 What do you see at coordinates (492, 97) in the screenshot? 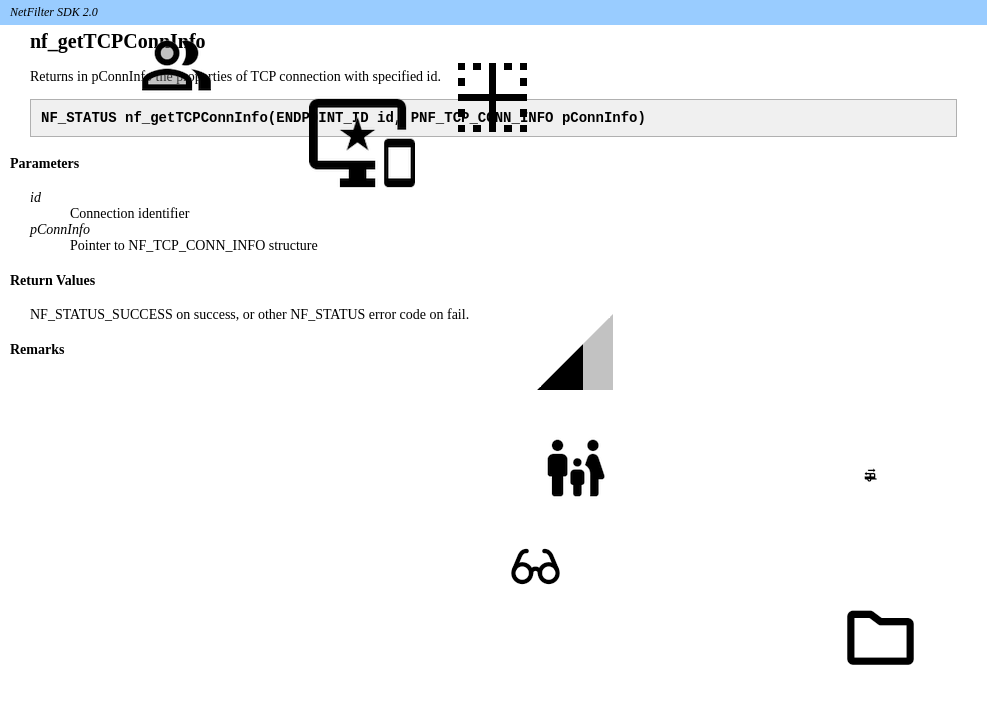
I see `apply inner borders to selected cells` at bounding box center [492, 97].